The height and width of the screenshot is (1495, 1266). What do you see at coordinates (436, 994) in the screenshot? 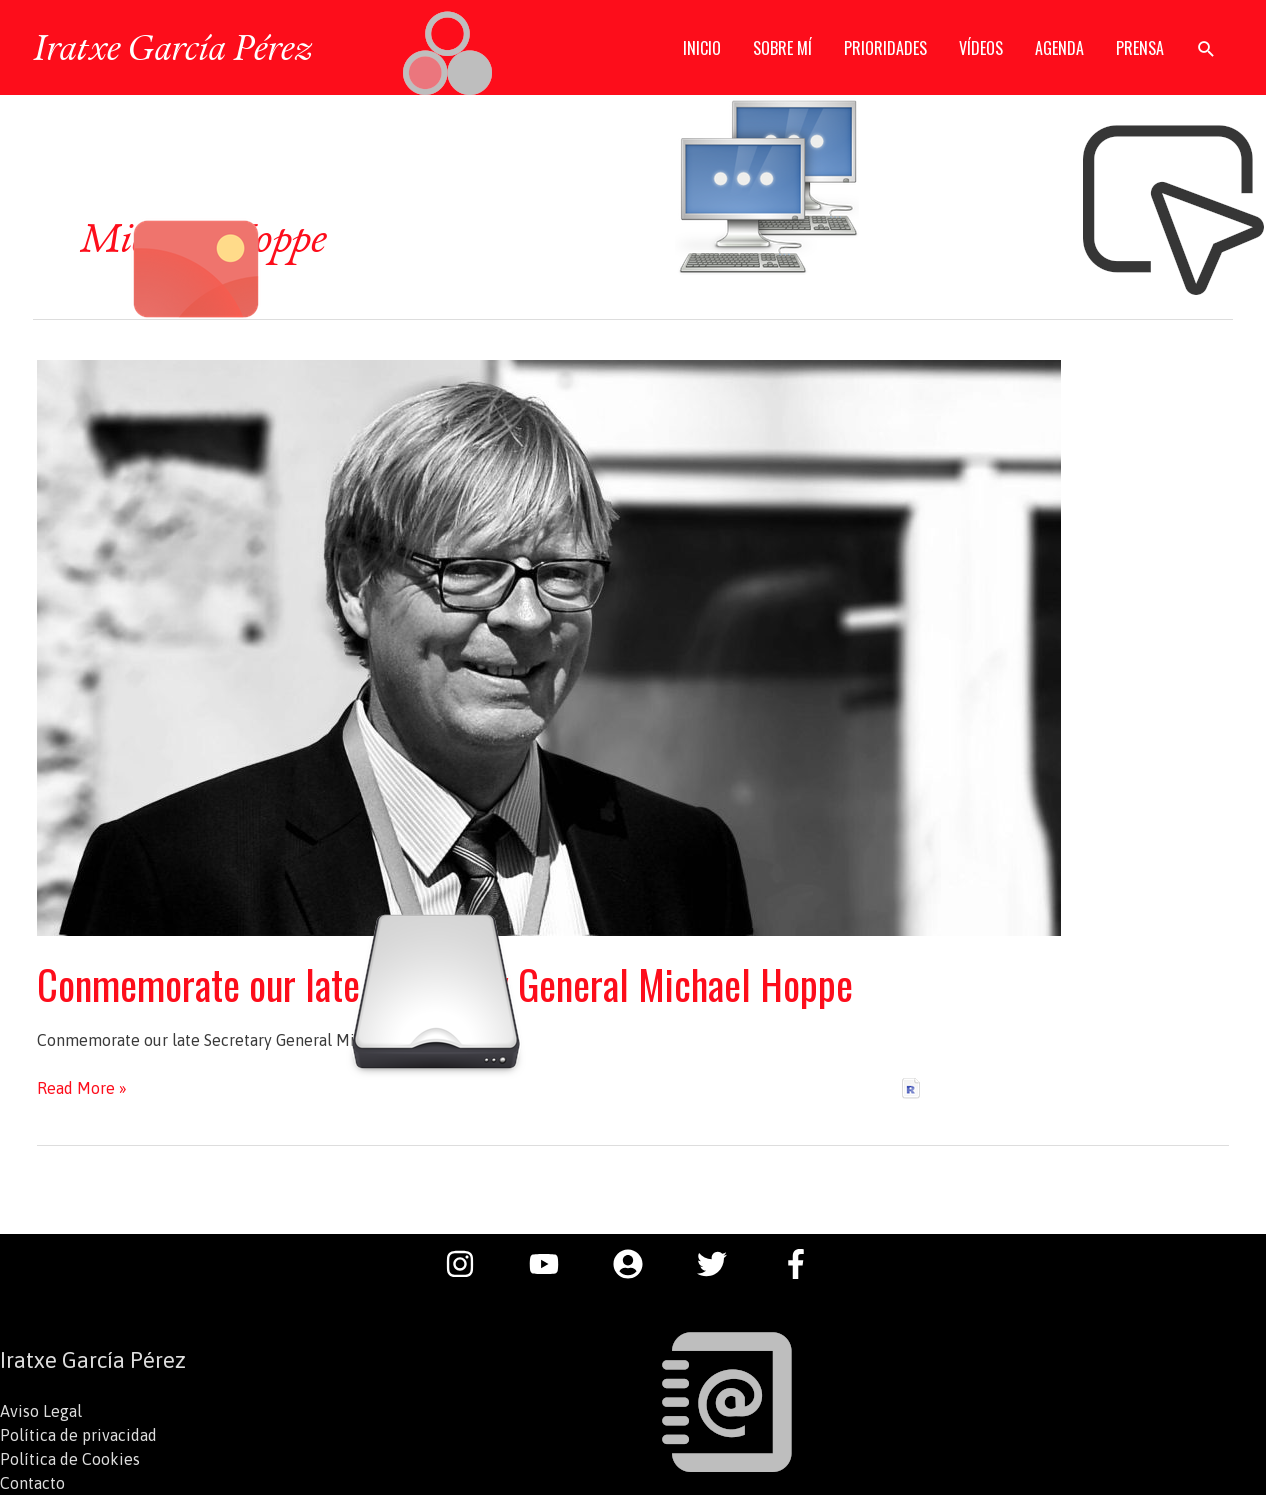
I see `open scanner application` at bounding box center [436, 994].